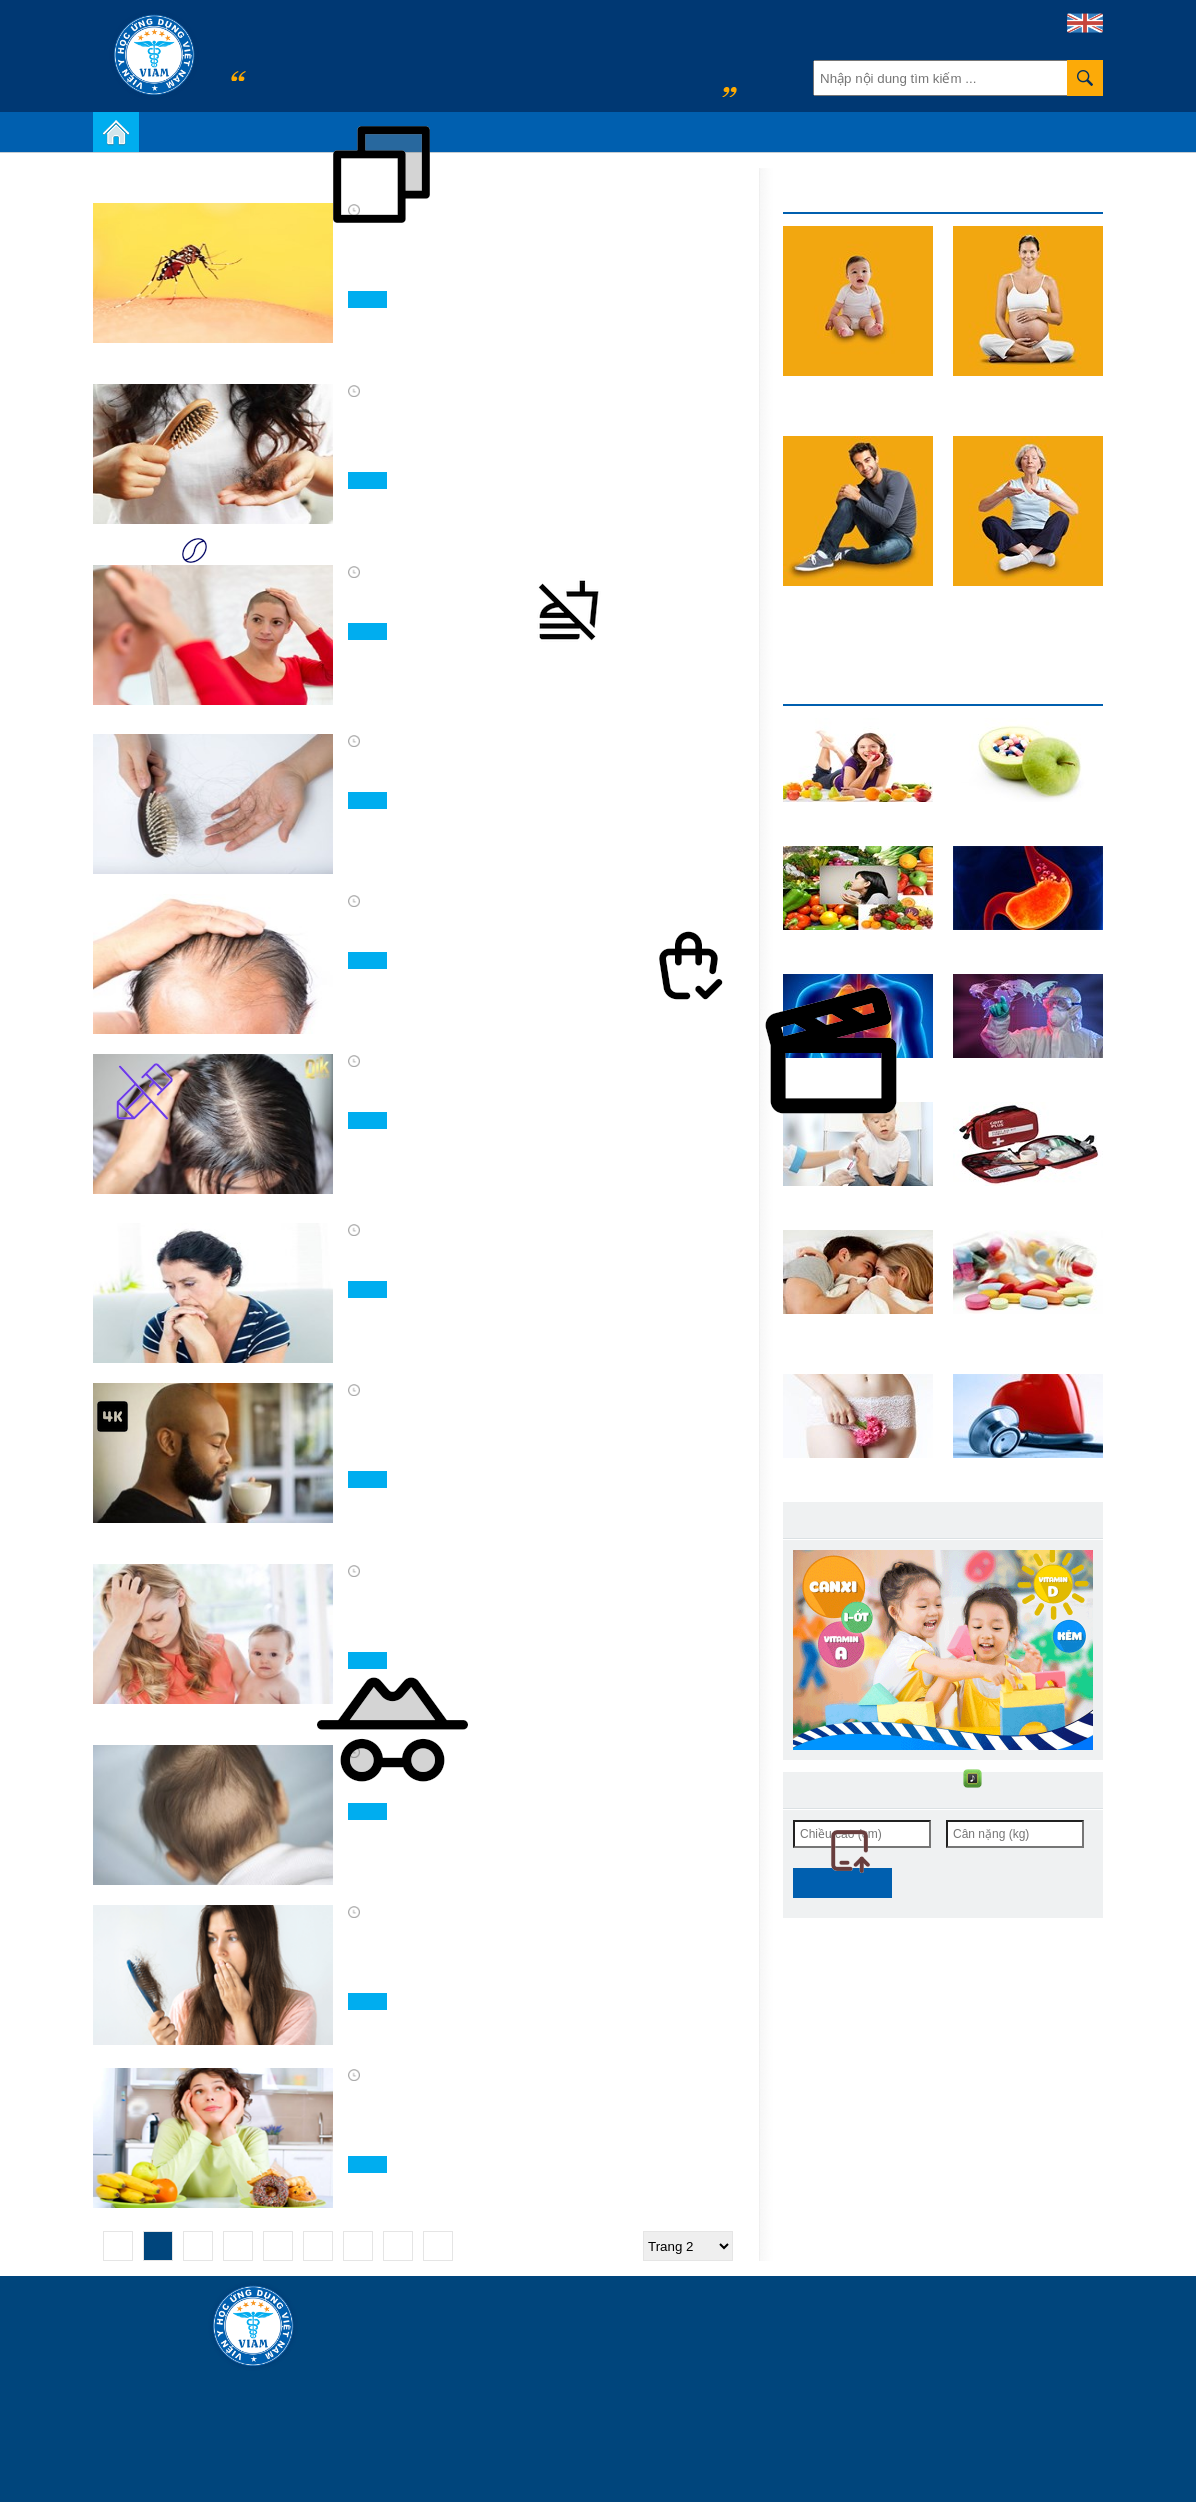 The image size is (1196, 2502). I want to click on access video or movie content, so click(833, 1055).